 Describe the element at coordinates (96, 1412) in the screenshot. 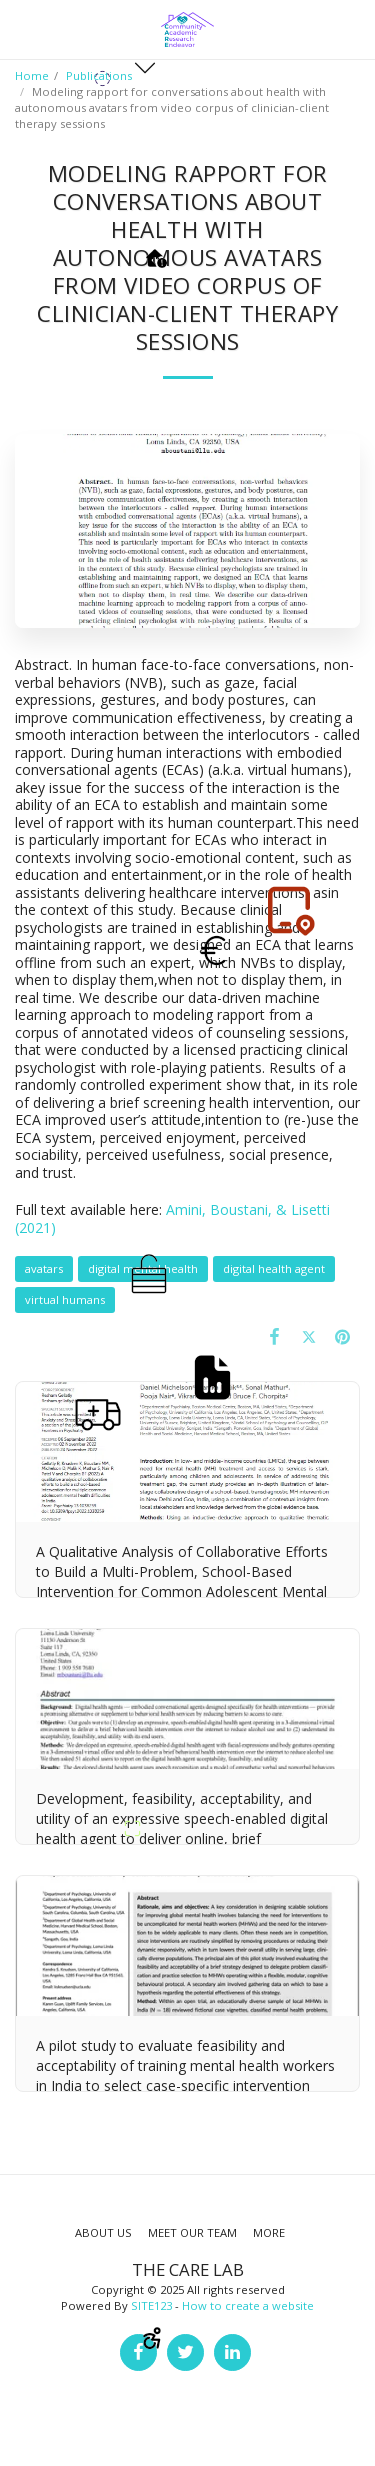

I see `access emergency medical services` at that location.